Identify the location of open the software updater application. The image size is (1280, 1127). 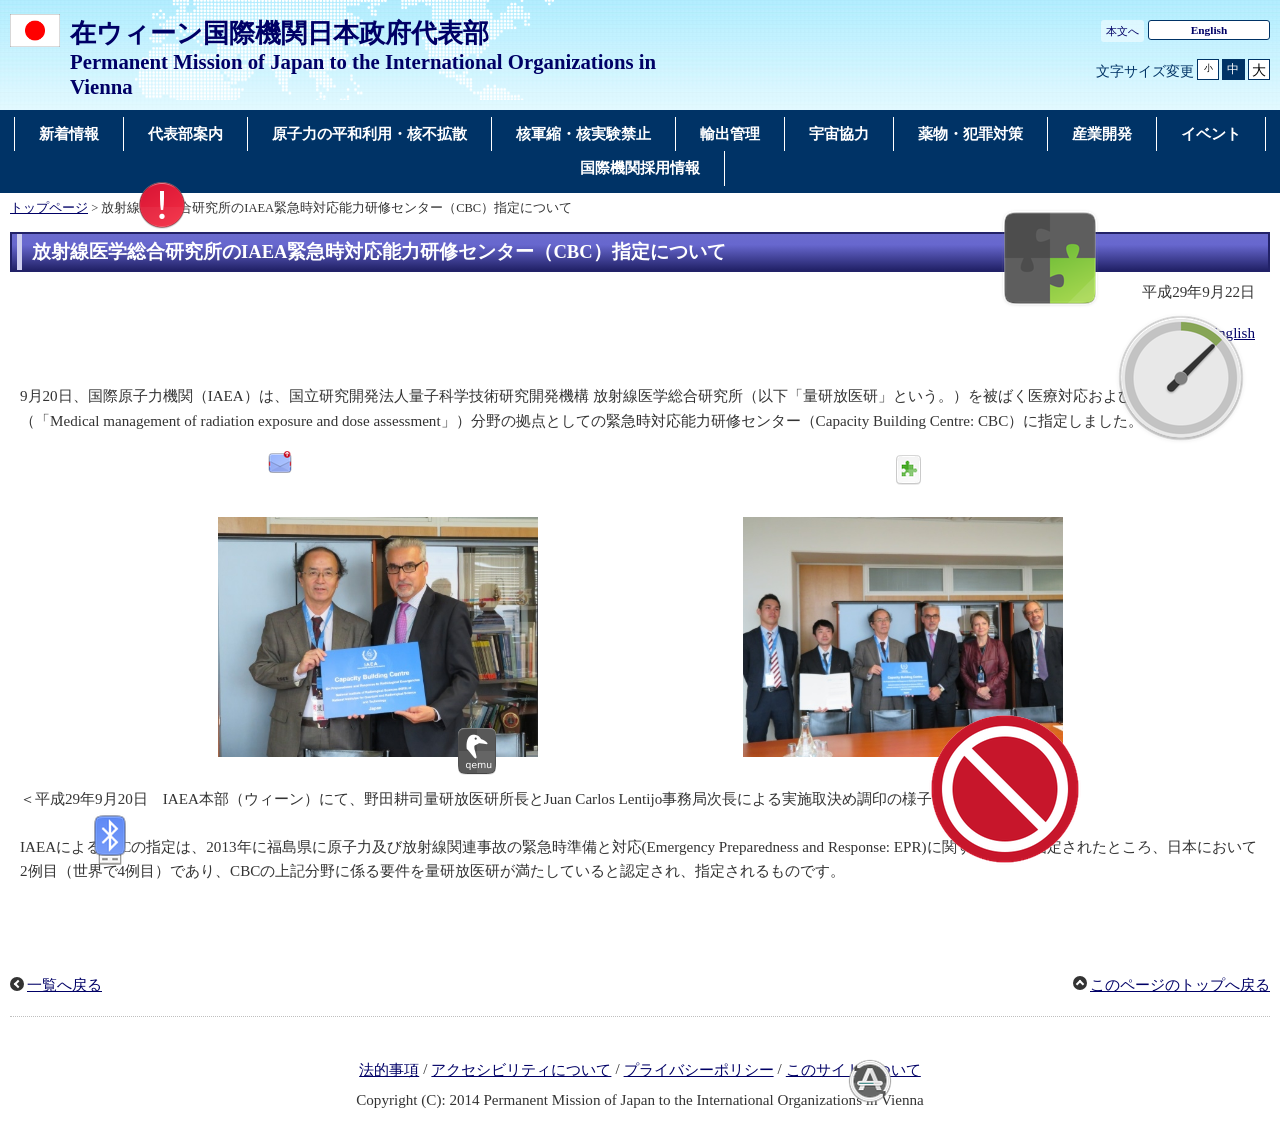
(870, 1081).